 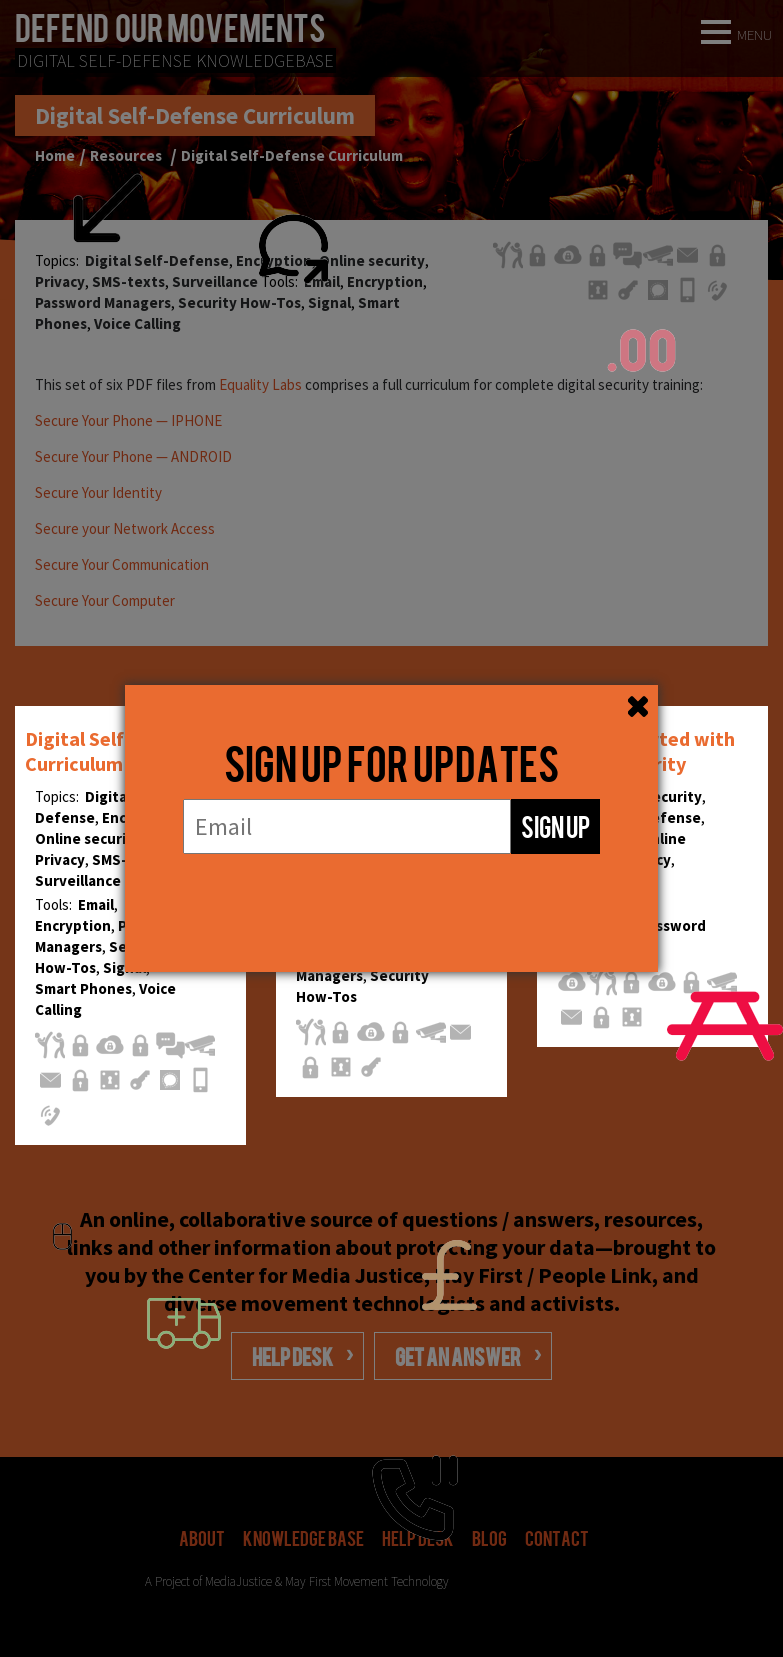 What do you see at coordinates (293, 245) in the screenshot?
I see `share this conversation` at bounding box center [293, 245].